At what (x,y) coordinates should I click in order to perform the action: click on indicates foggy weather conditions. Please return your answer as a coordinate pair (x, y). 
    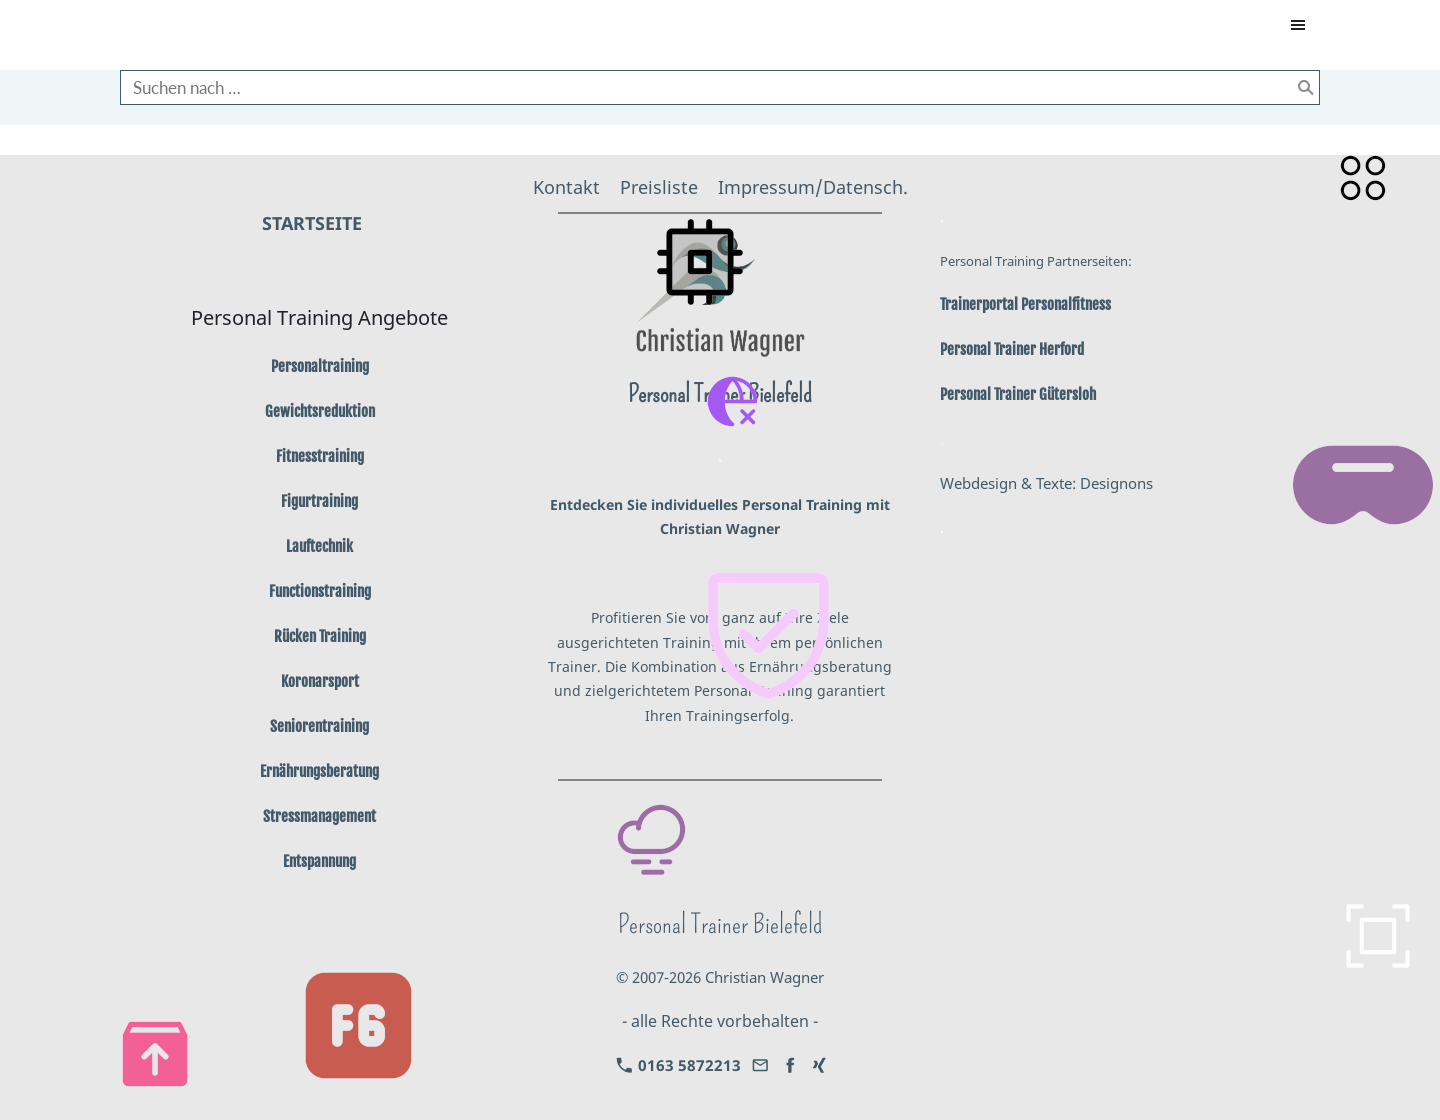
    Looking at the image, I should click on (651, 838).